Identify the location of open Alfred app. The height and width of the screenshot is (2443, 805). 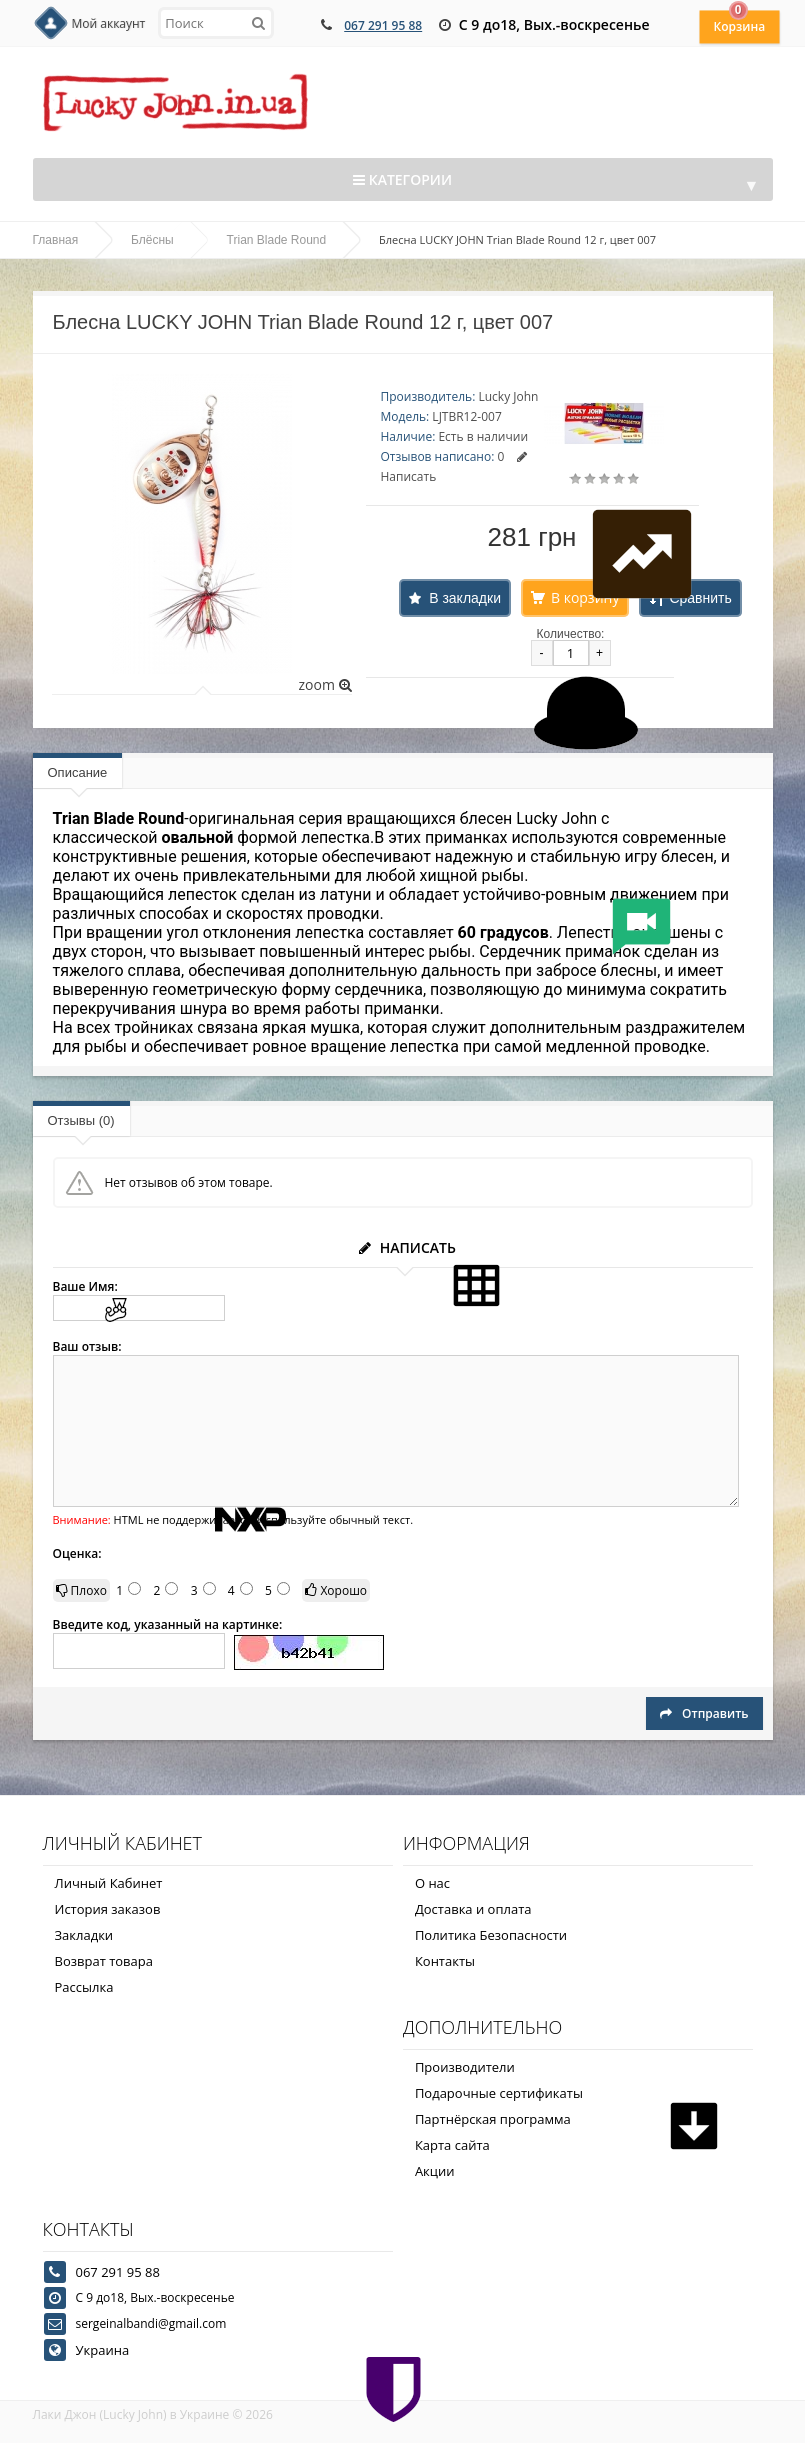
(586, 713).